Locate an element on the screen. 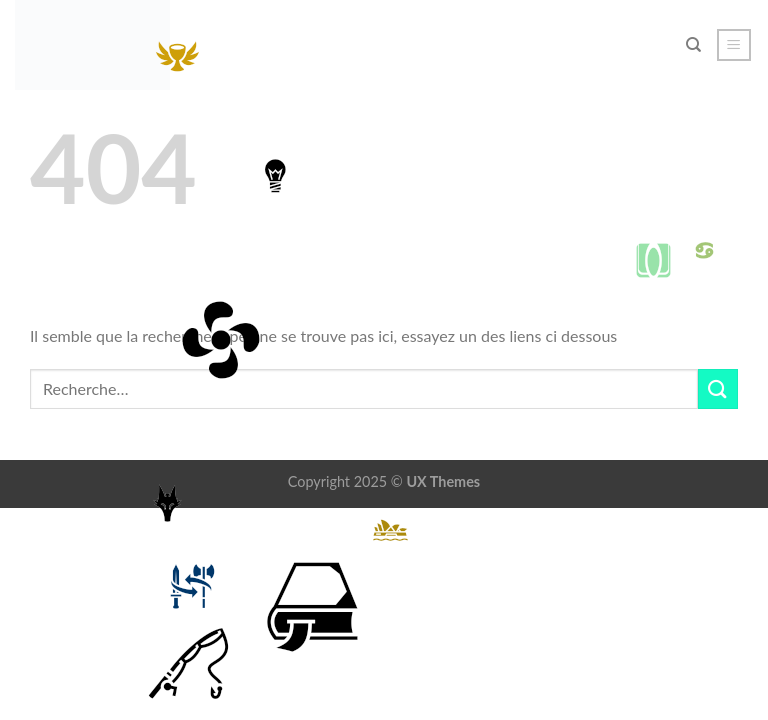 This screenshot has width=768, height=720. indicates activity or live status is located at coordinates (221, 340).